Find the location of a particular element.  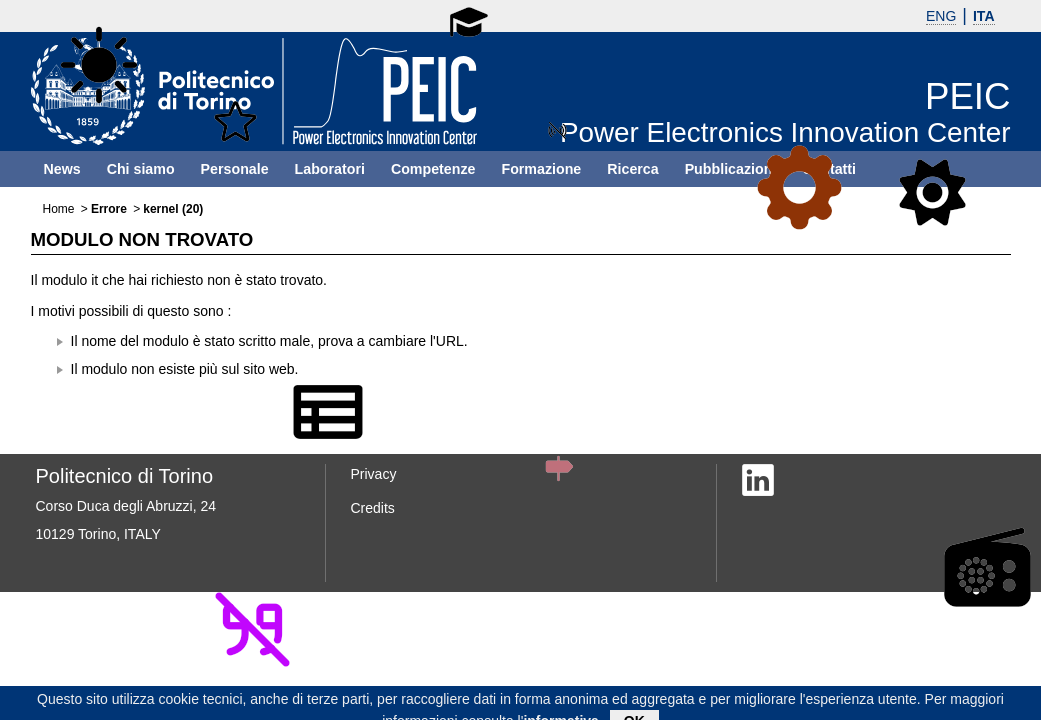

access education or learning resources is located at coordinates (469, 22).